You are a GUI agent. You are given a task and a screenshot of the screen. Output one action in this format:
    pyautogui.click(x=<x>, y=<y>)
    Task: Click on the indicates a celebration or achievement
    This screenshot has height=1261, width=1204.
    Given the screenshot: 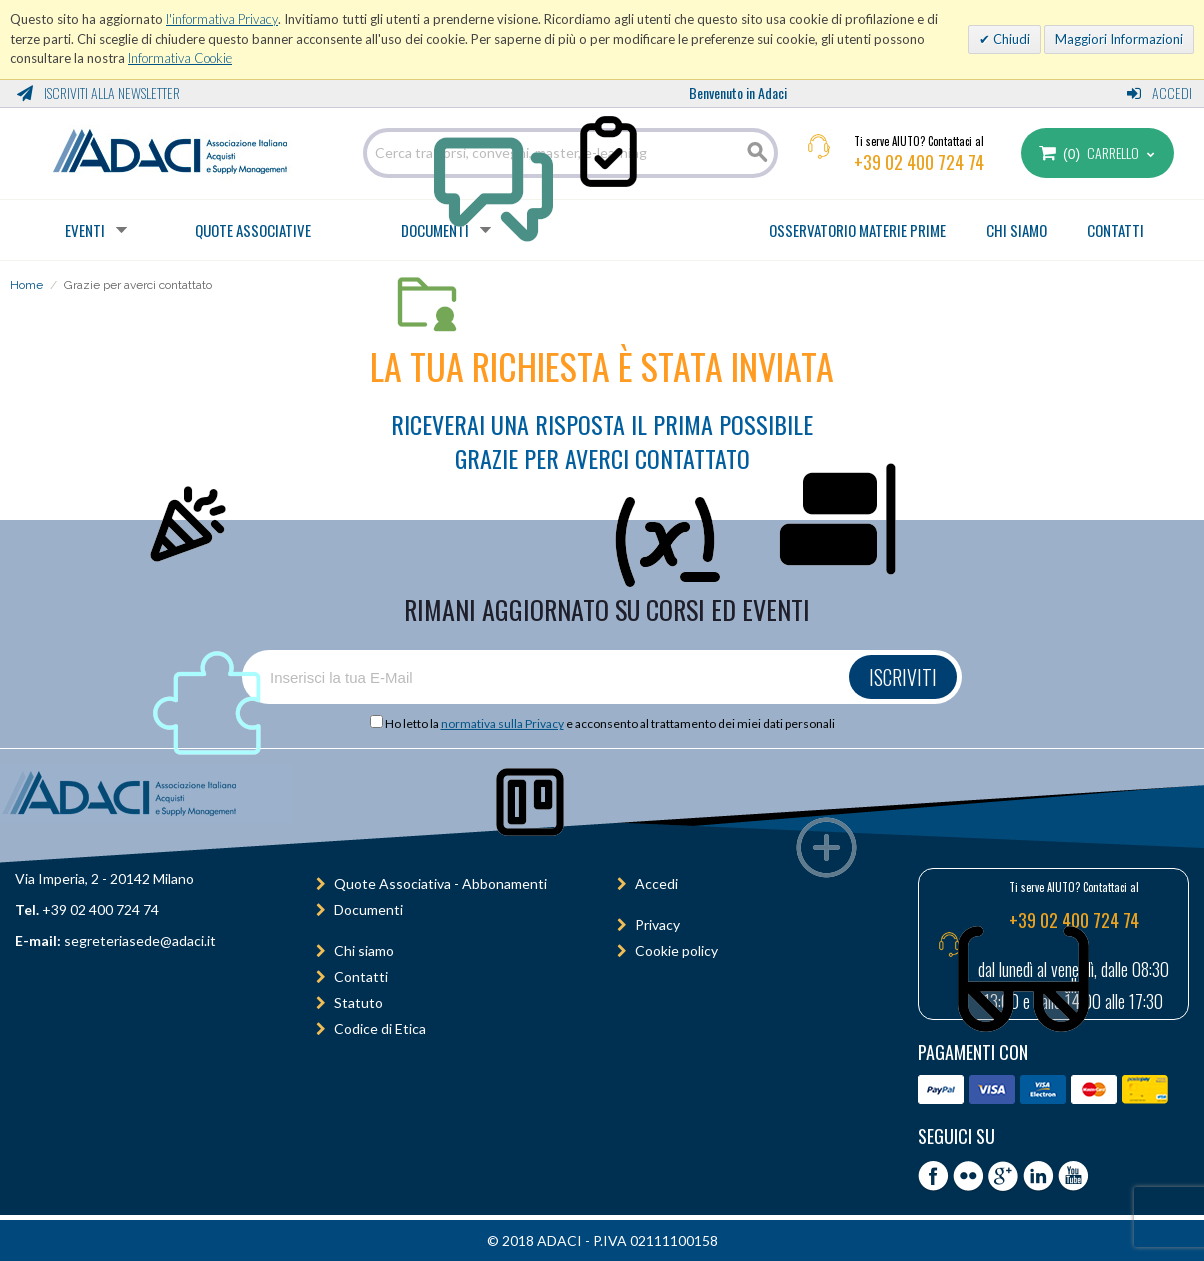 What is the action you would take?
    pyautogui.click(x=184, y=528)
    